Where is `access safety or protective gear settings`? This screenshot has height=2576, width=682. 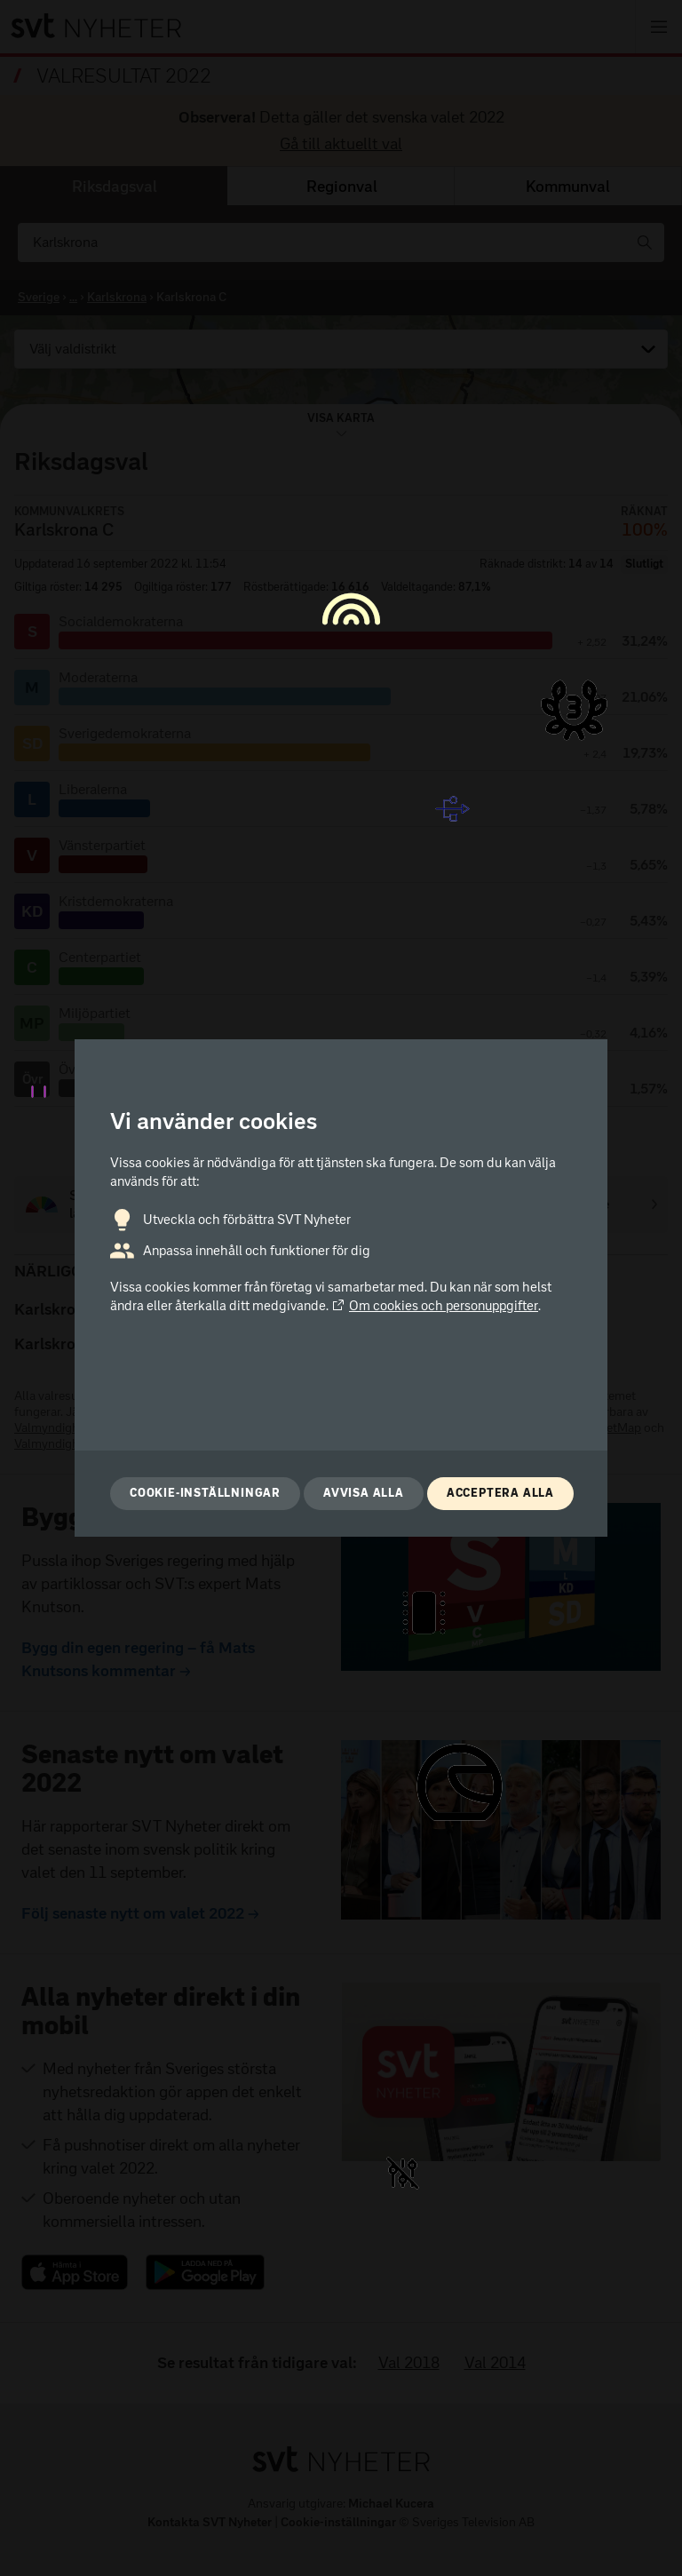 access safety or protective gear settings is located at coordinates (459, 1782).